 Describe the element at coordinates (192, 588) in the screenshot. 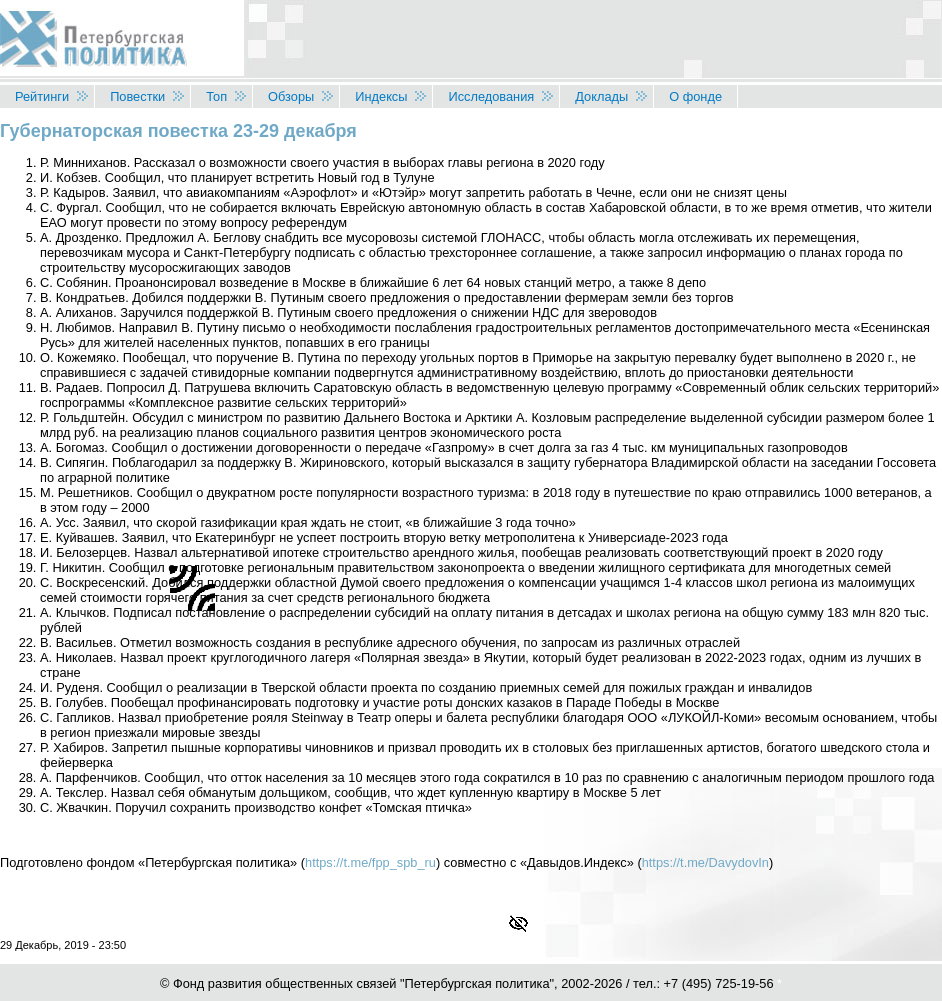

I see `enable lens flare or light leak effect` at that location.